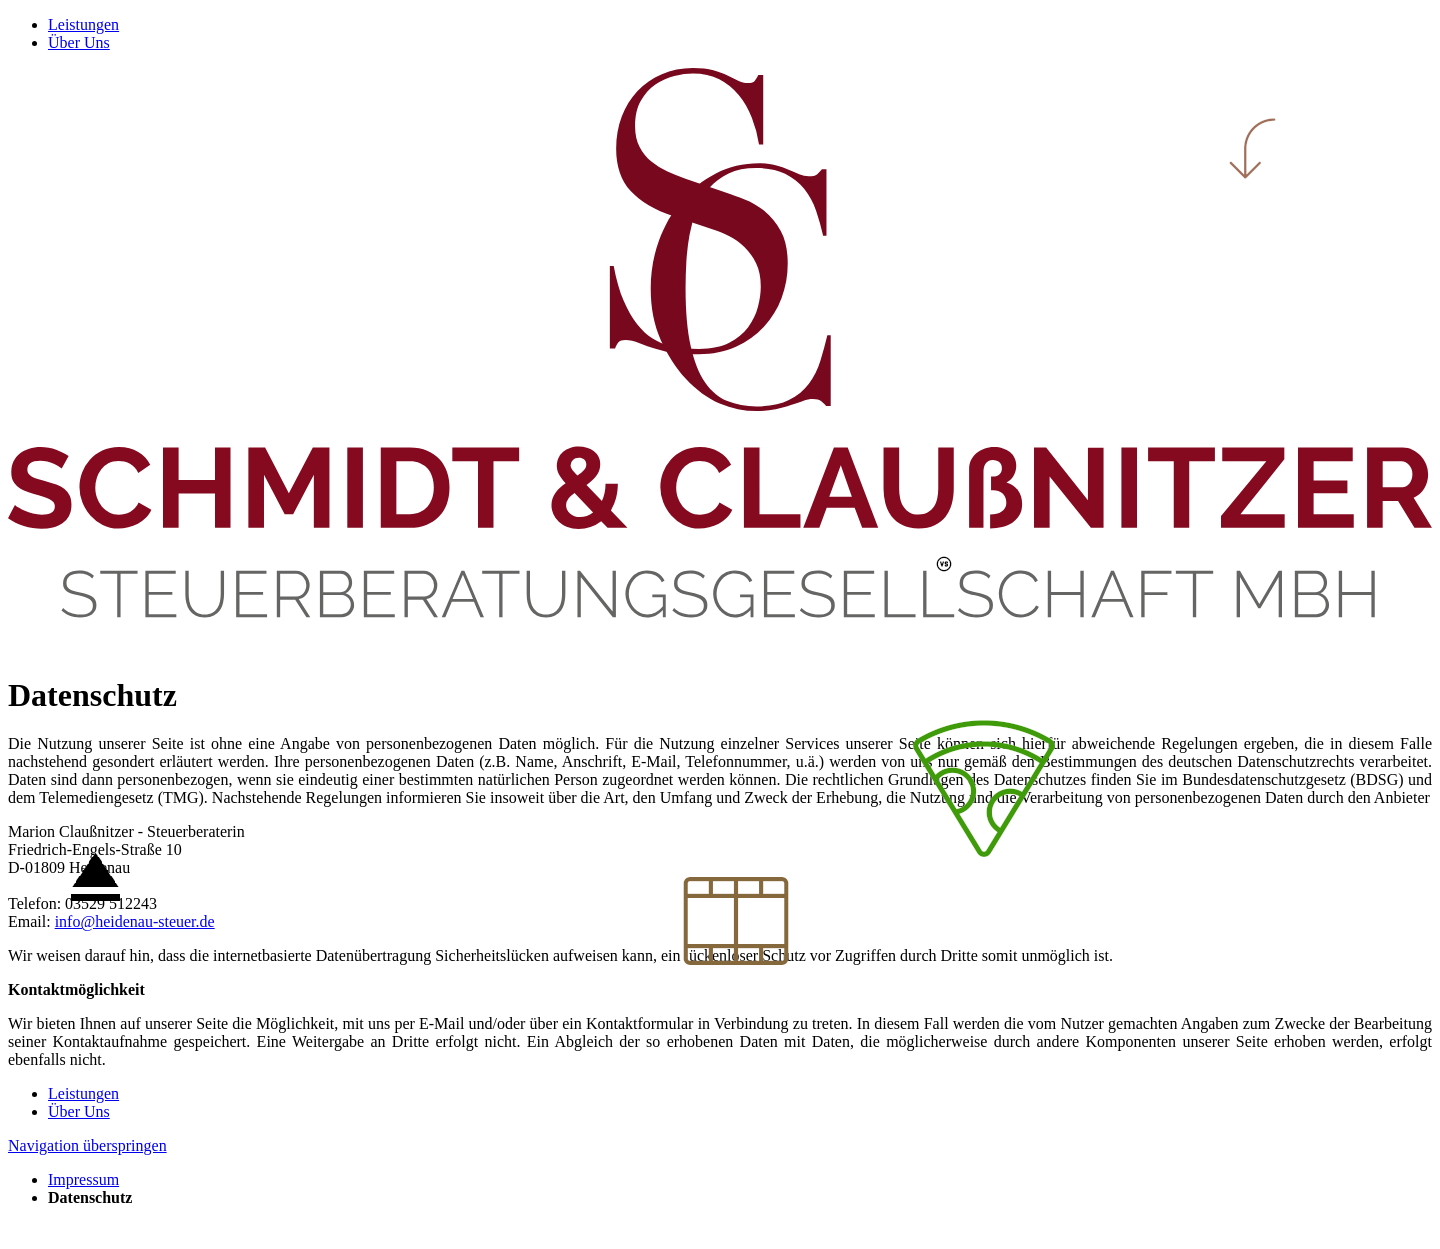  What do you see at coordinates (984, 786) in the screenshot?
I see `browse food delivery options` at bounding box center [984, 786].